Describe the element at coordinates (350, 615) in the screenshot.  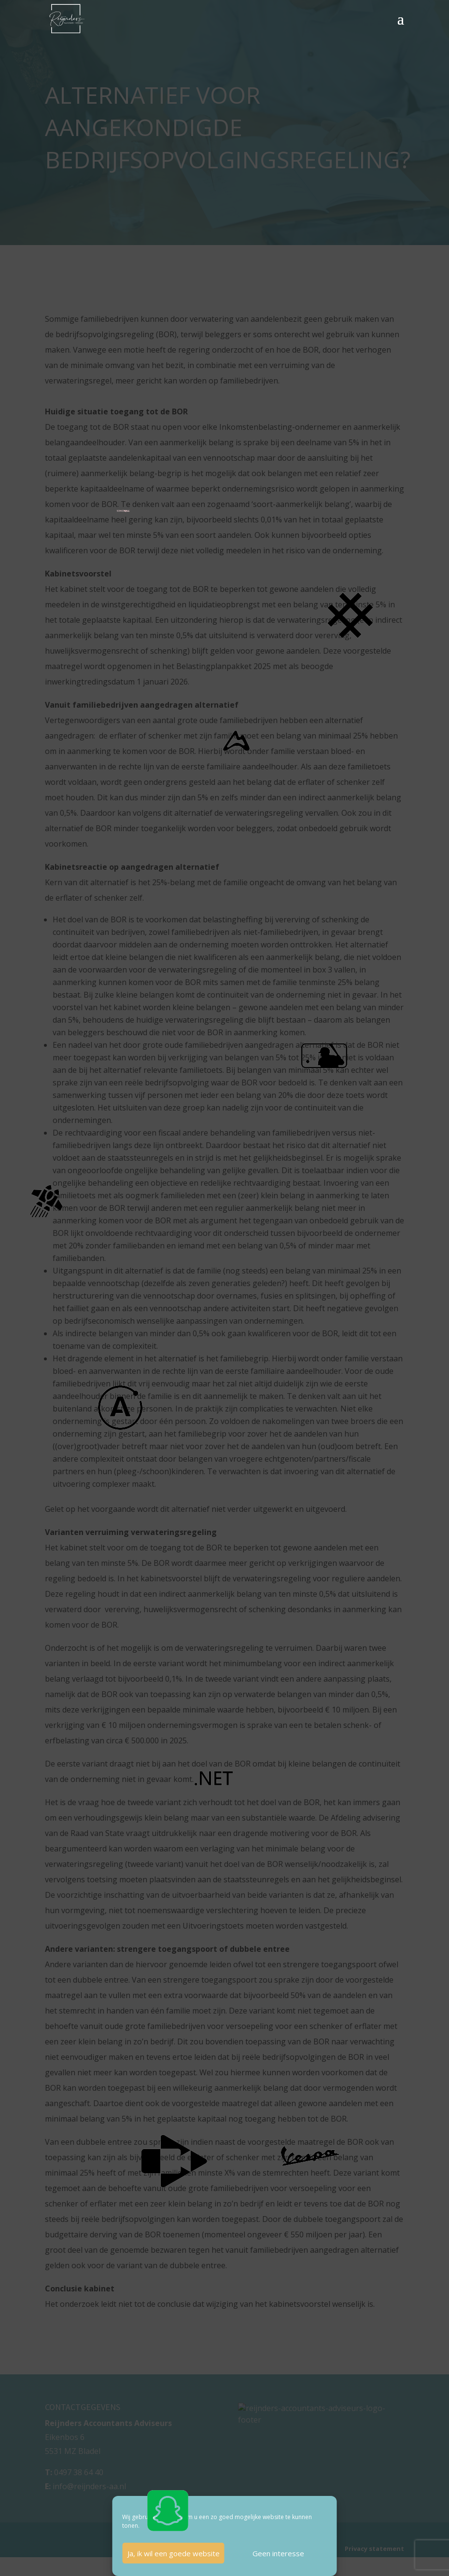
I see `open SimpleX messaging app` at that location.